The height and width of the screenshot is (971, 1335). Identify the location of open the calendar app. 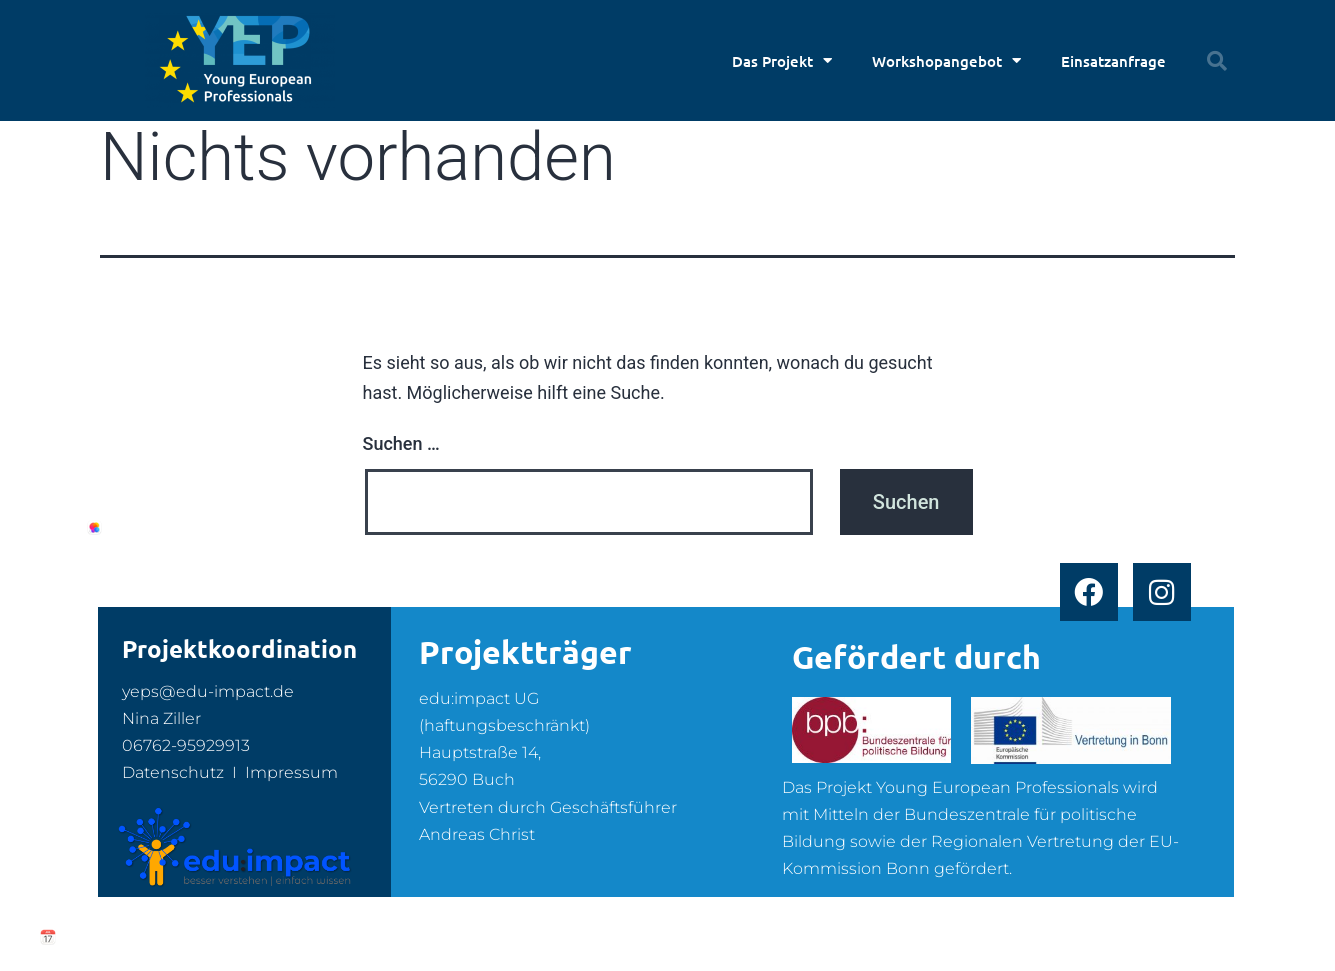
(48, 937).